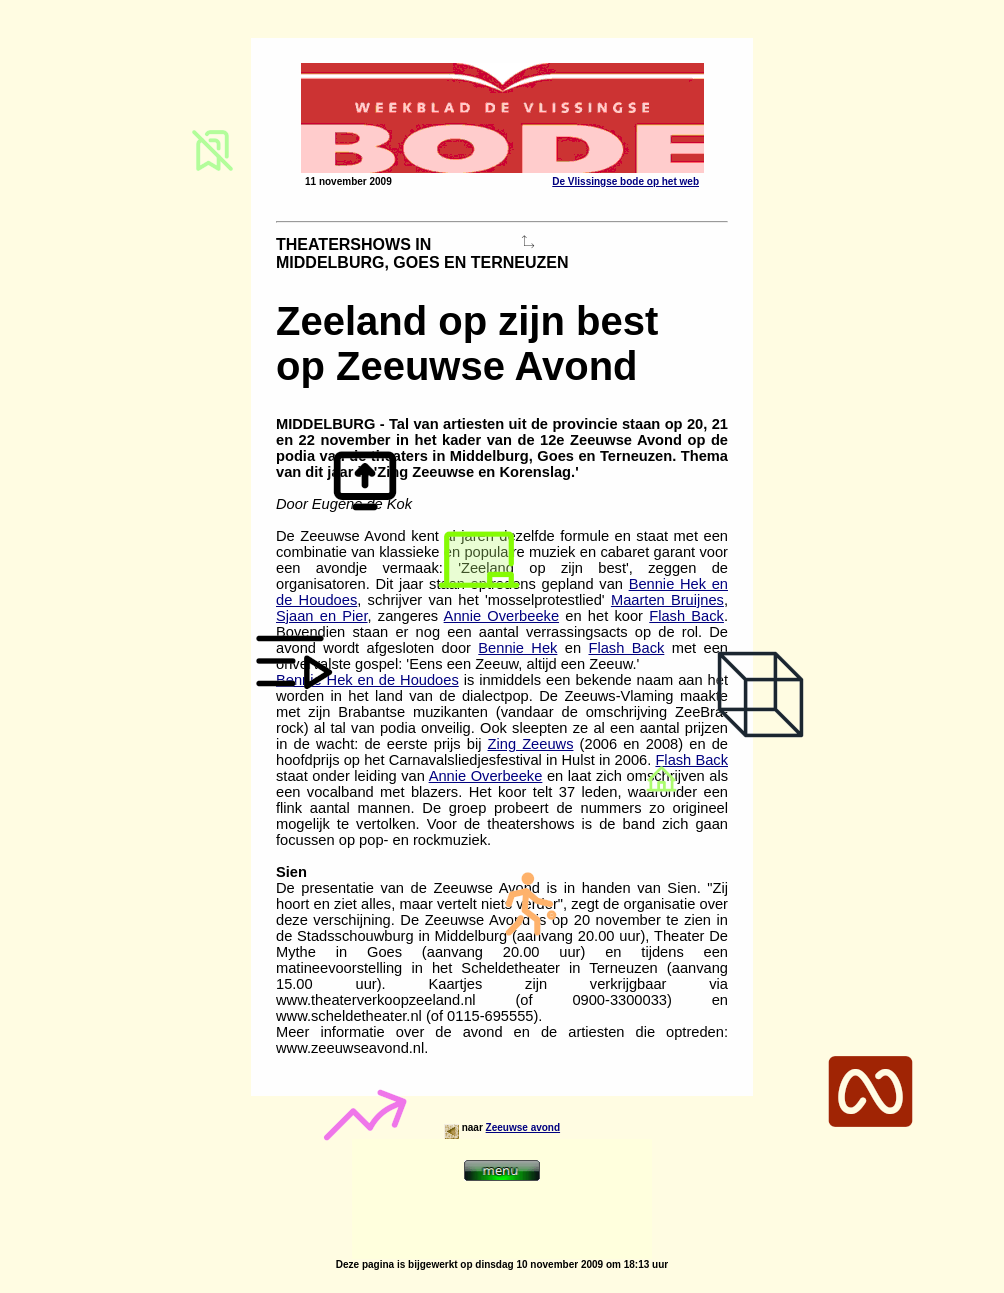  What do you see at coordinates (661, 779) in the screenshot?
I see `navigate to home screen` at bounding box center [661, 779].